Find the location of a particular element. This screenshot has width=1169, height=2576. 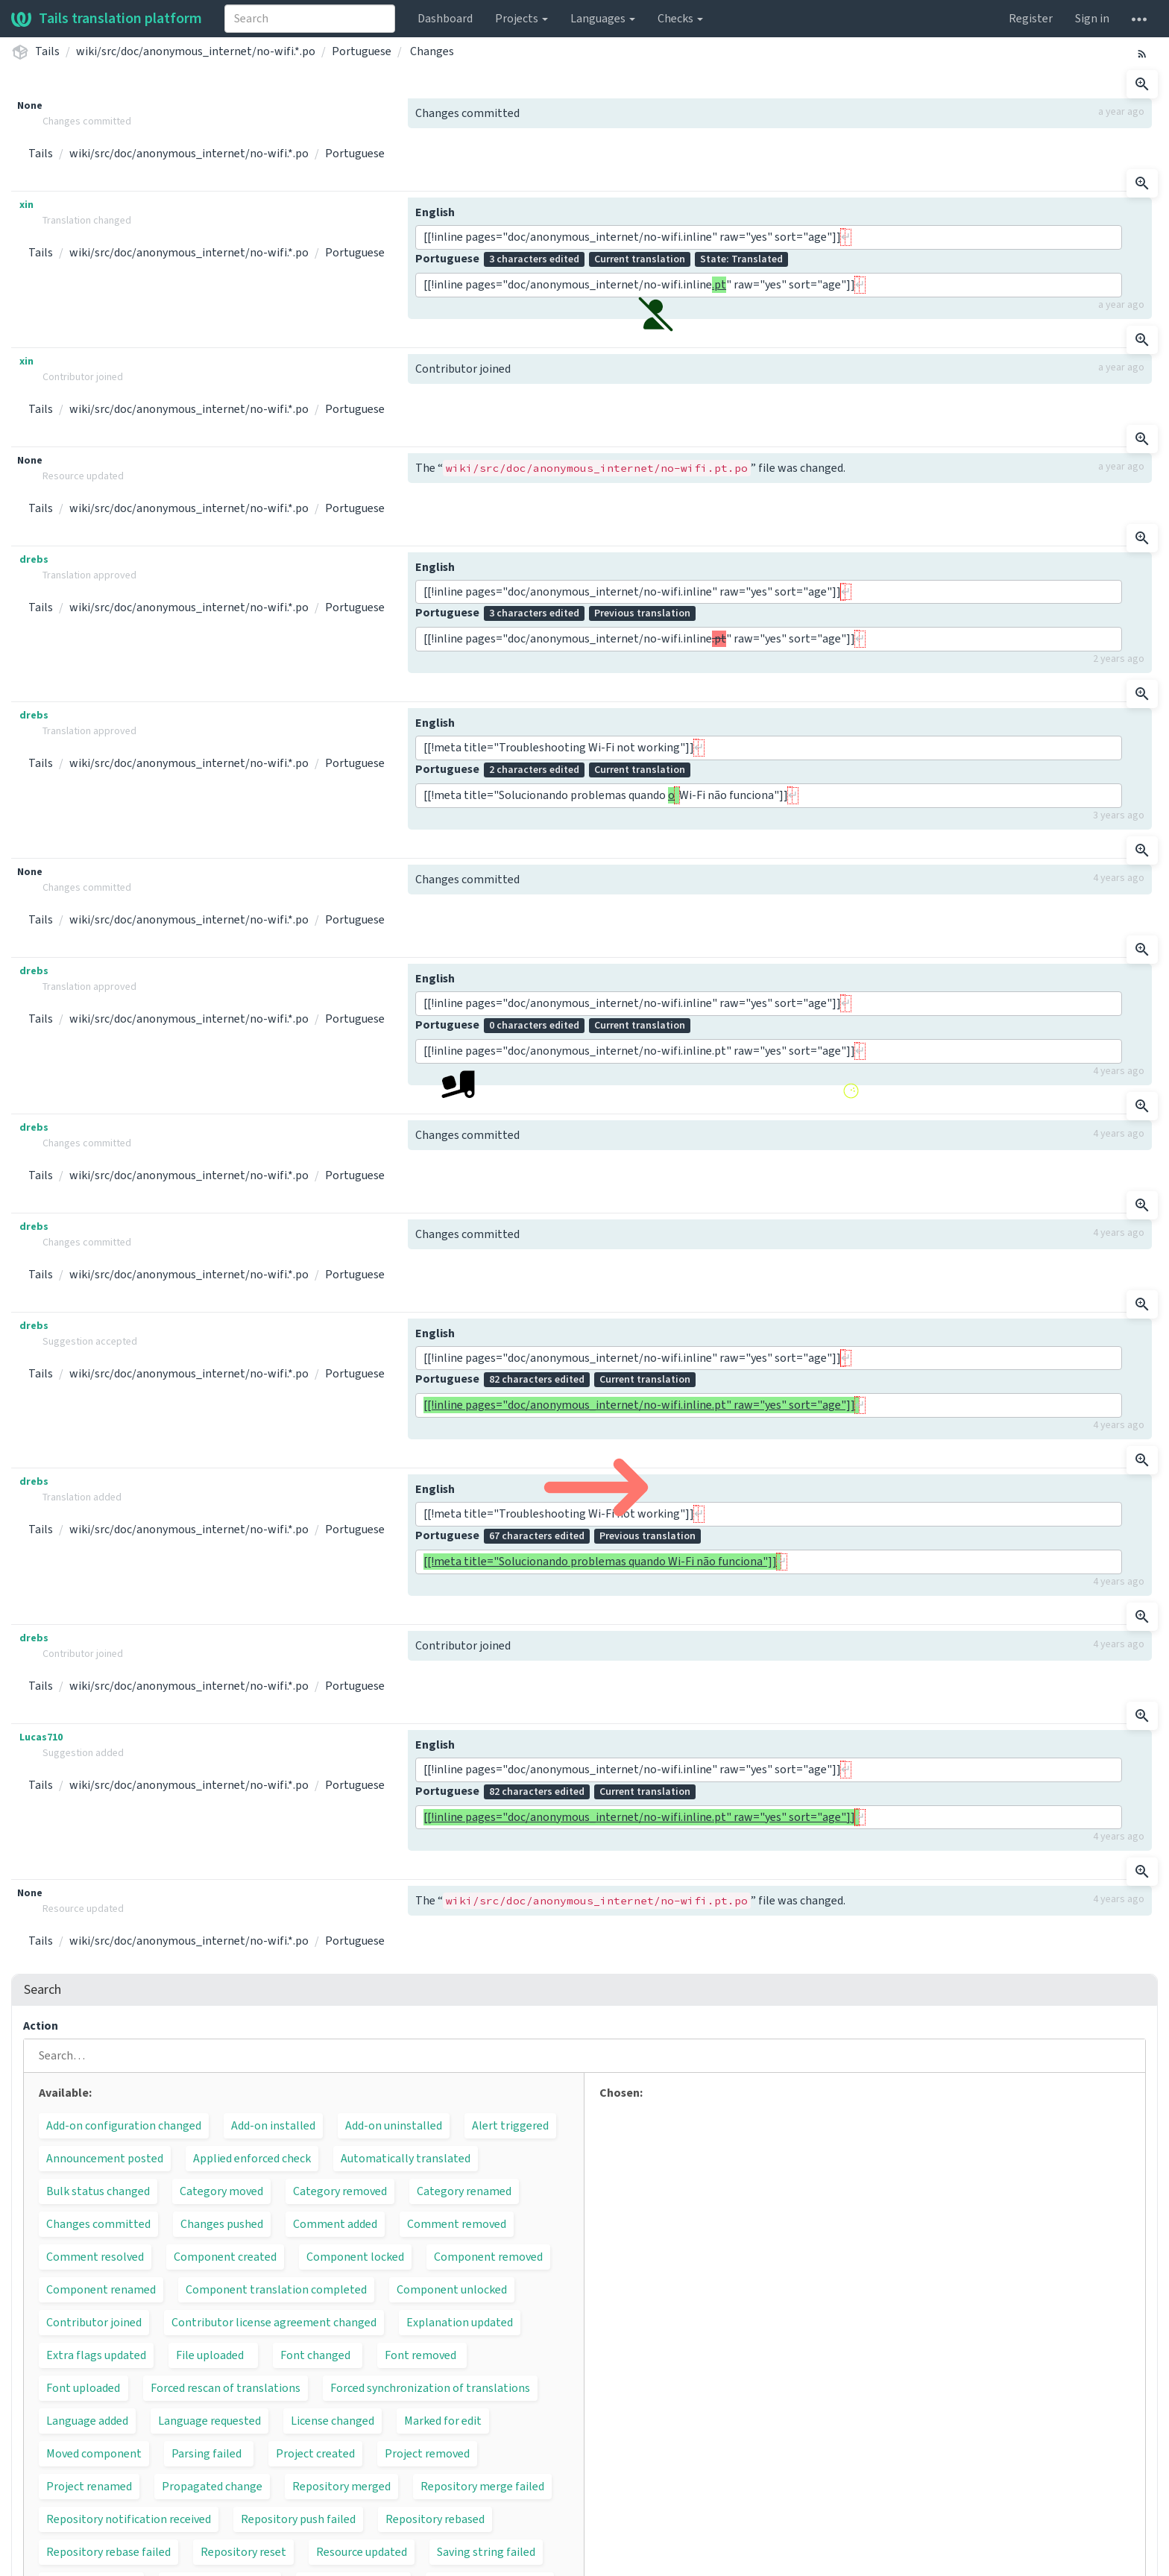

blocked or banned user is located at coordinates (655, 314).